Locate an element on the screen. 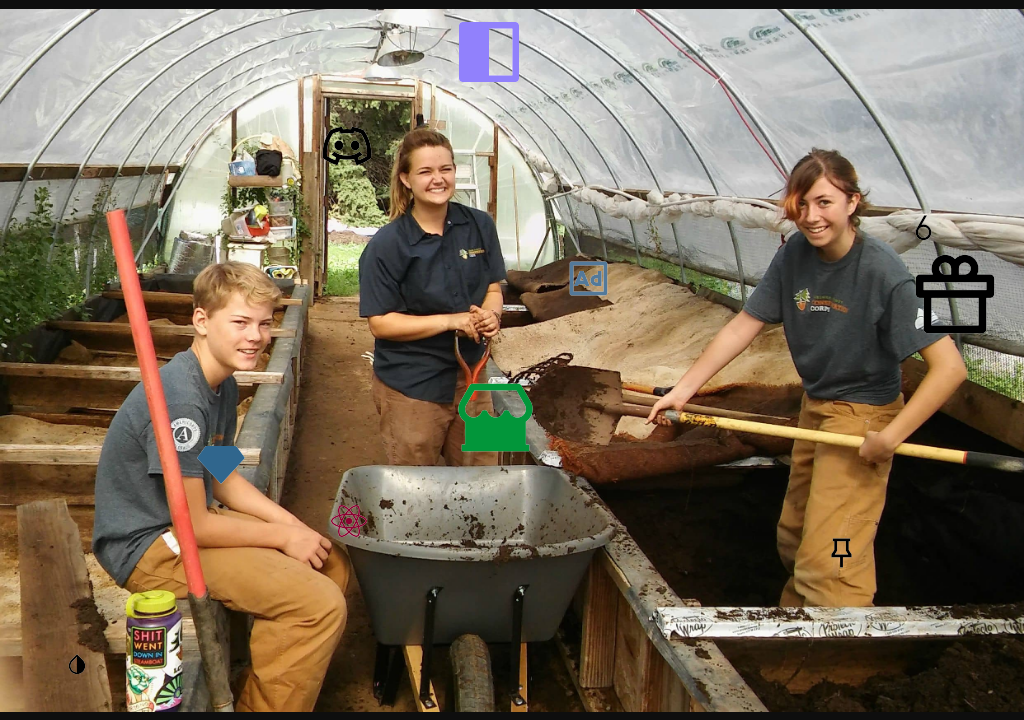  open Discord is located at coordinates (347, 146).